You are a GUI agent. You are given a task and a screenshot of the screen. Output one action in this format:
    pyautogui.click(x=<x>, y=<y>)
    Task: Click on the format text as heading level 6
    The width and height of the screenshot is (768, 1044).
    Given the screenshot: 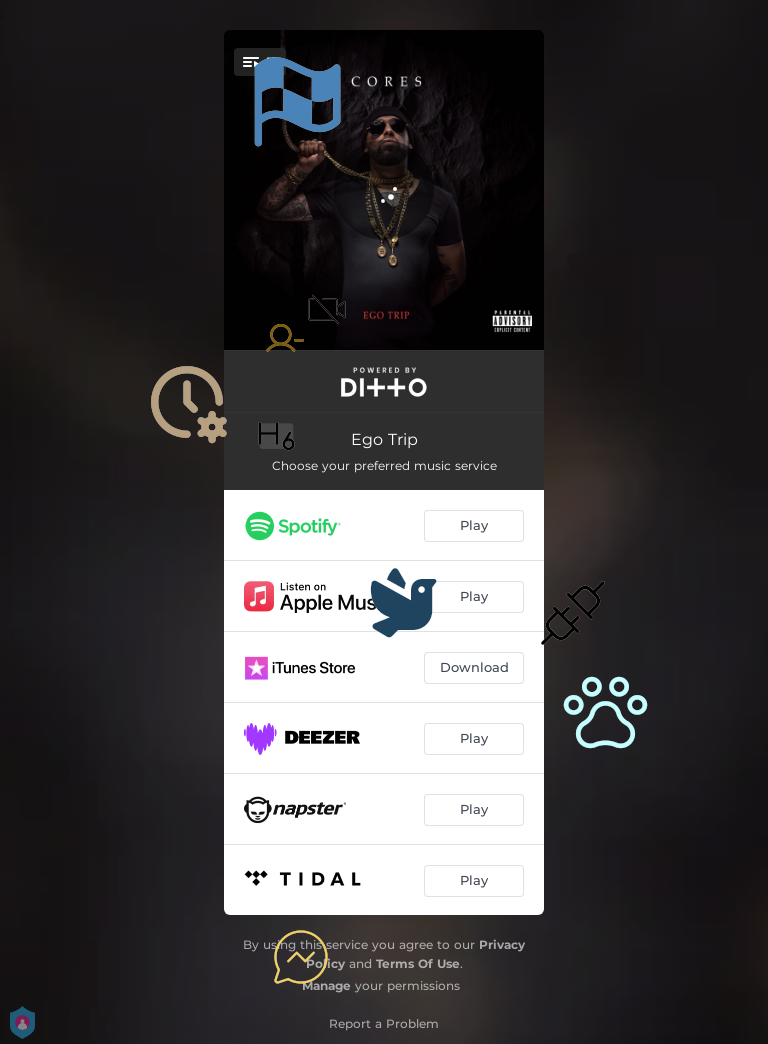 What is the action you would take?
    pyautogui.click(x=274, y=435)
    